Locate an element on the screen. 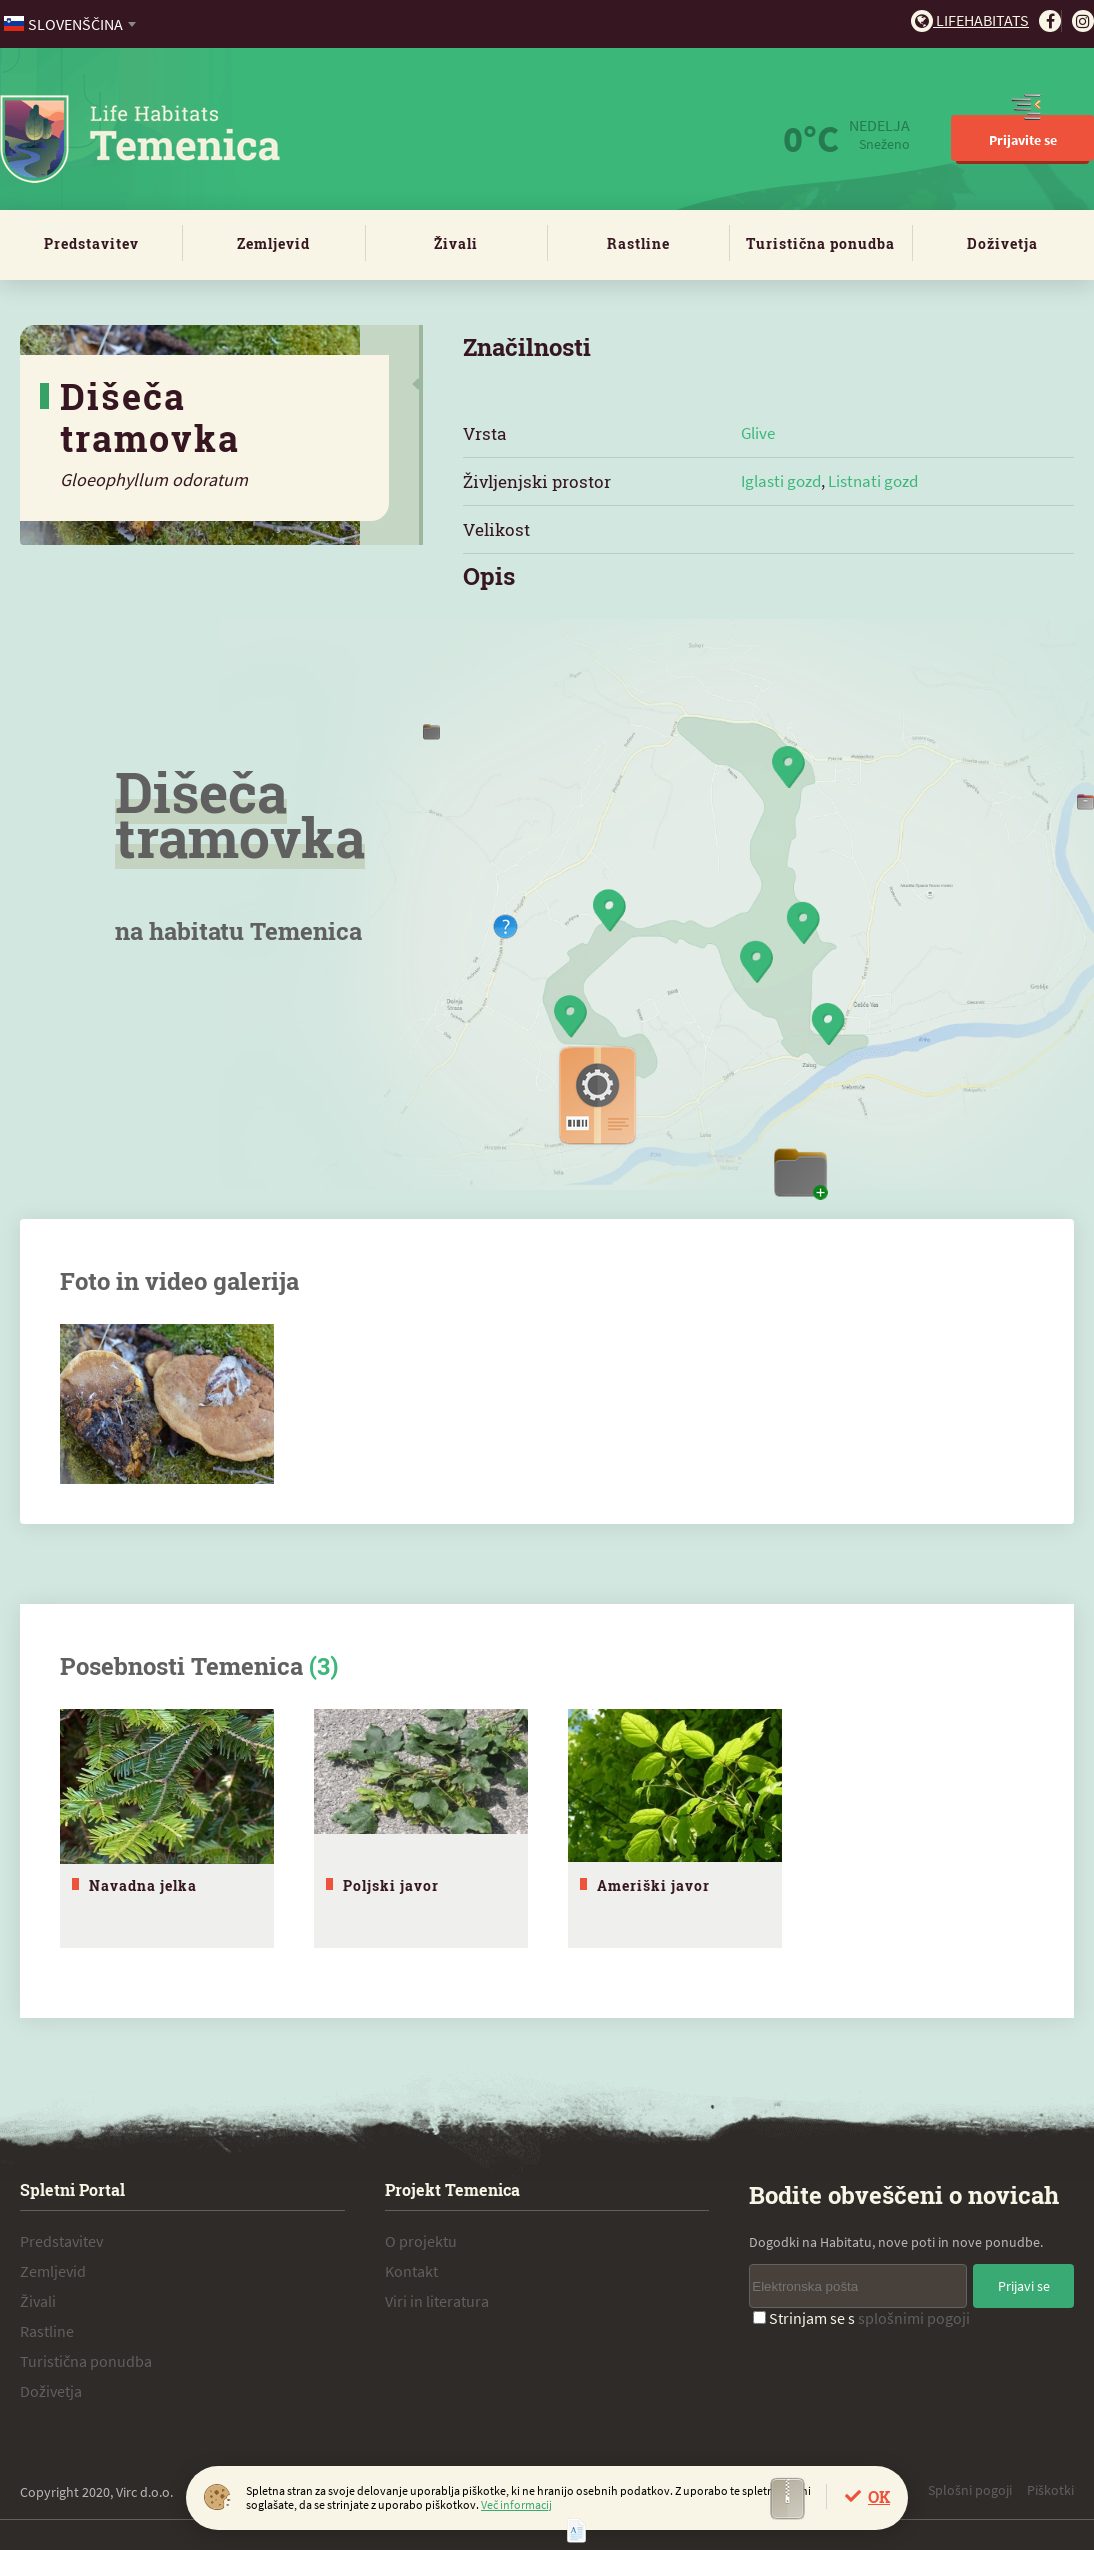 The height and width of the screenshot is (2550, 1094). open a word processing document is located at coordinates (576, 2530).